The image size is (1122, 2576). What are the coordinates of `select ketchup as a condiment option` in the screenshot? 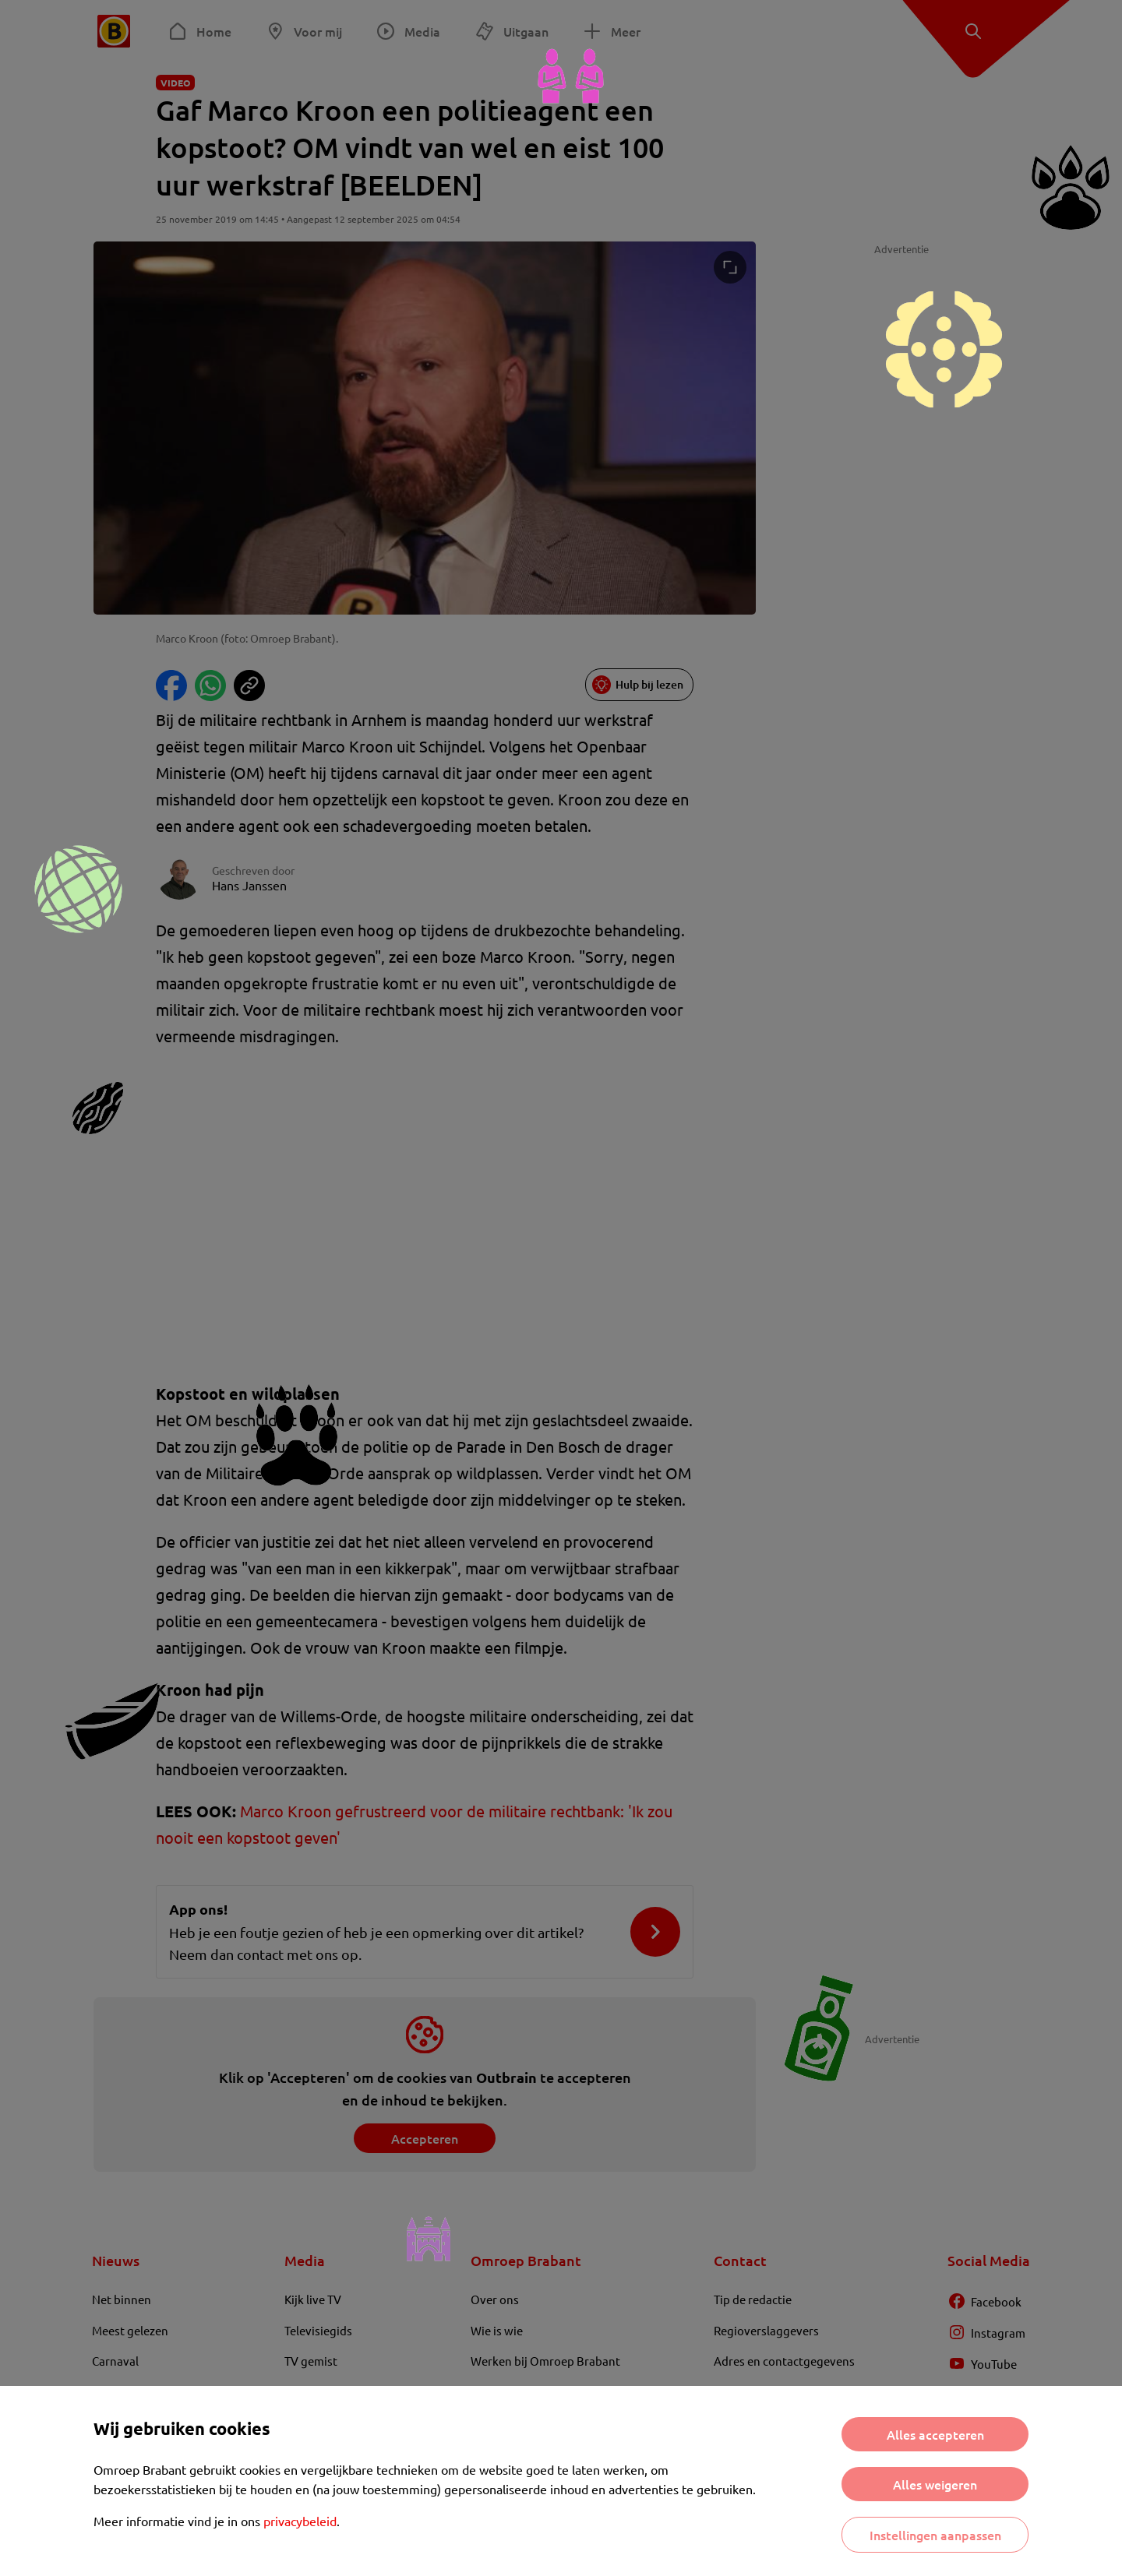 It's located at (819, 2028).